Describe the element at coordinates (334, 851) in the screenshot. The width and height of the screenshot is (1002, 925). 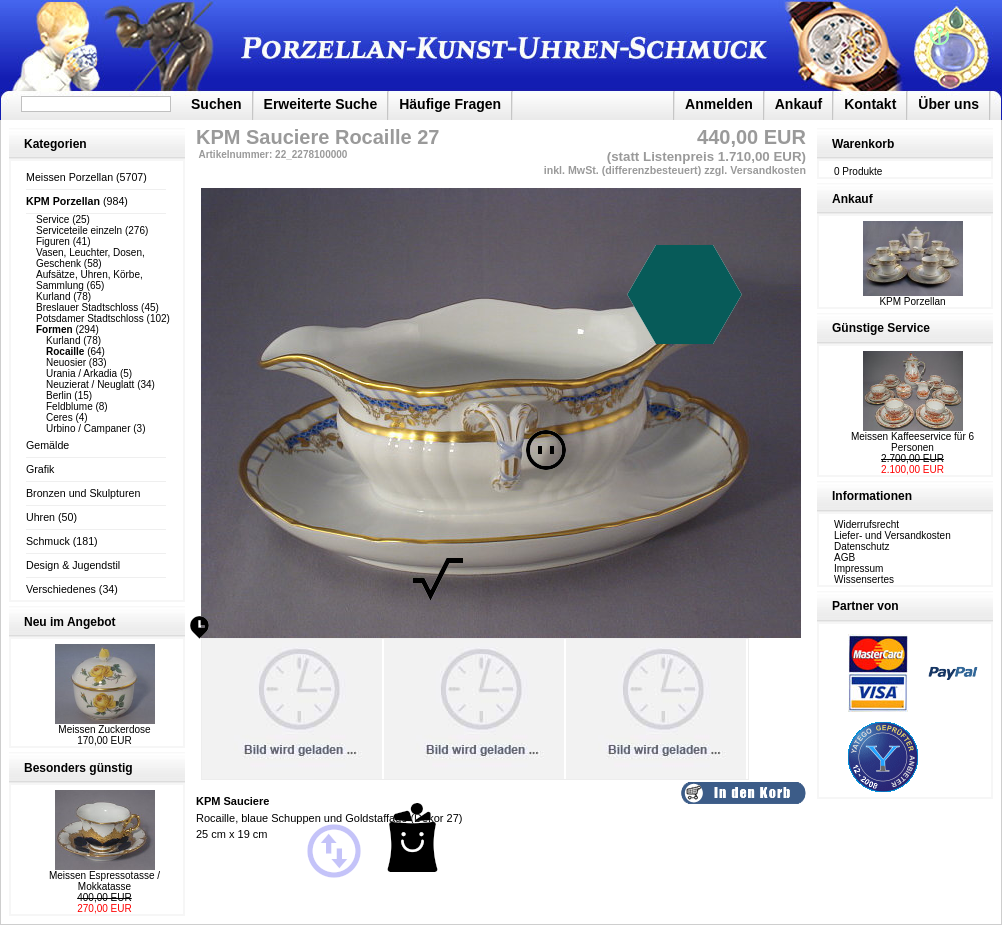
I see `swap or exchange currency` at that location.